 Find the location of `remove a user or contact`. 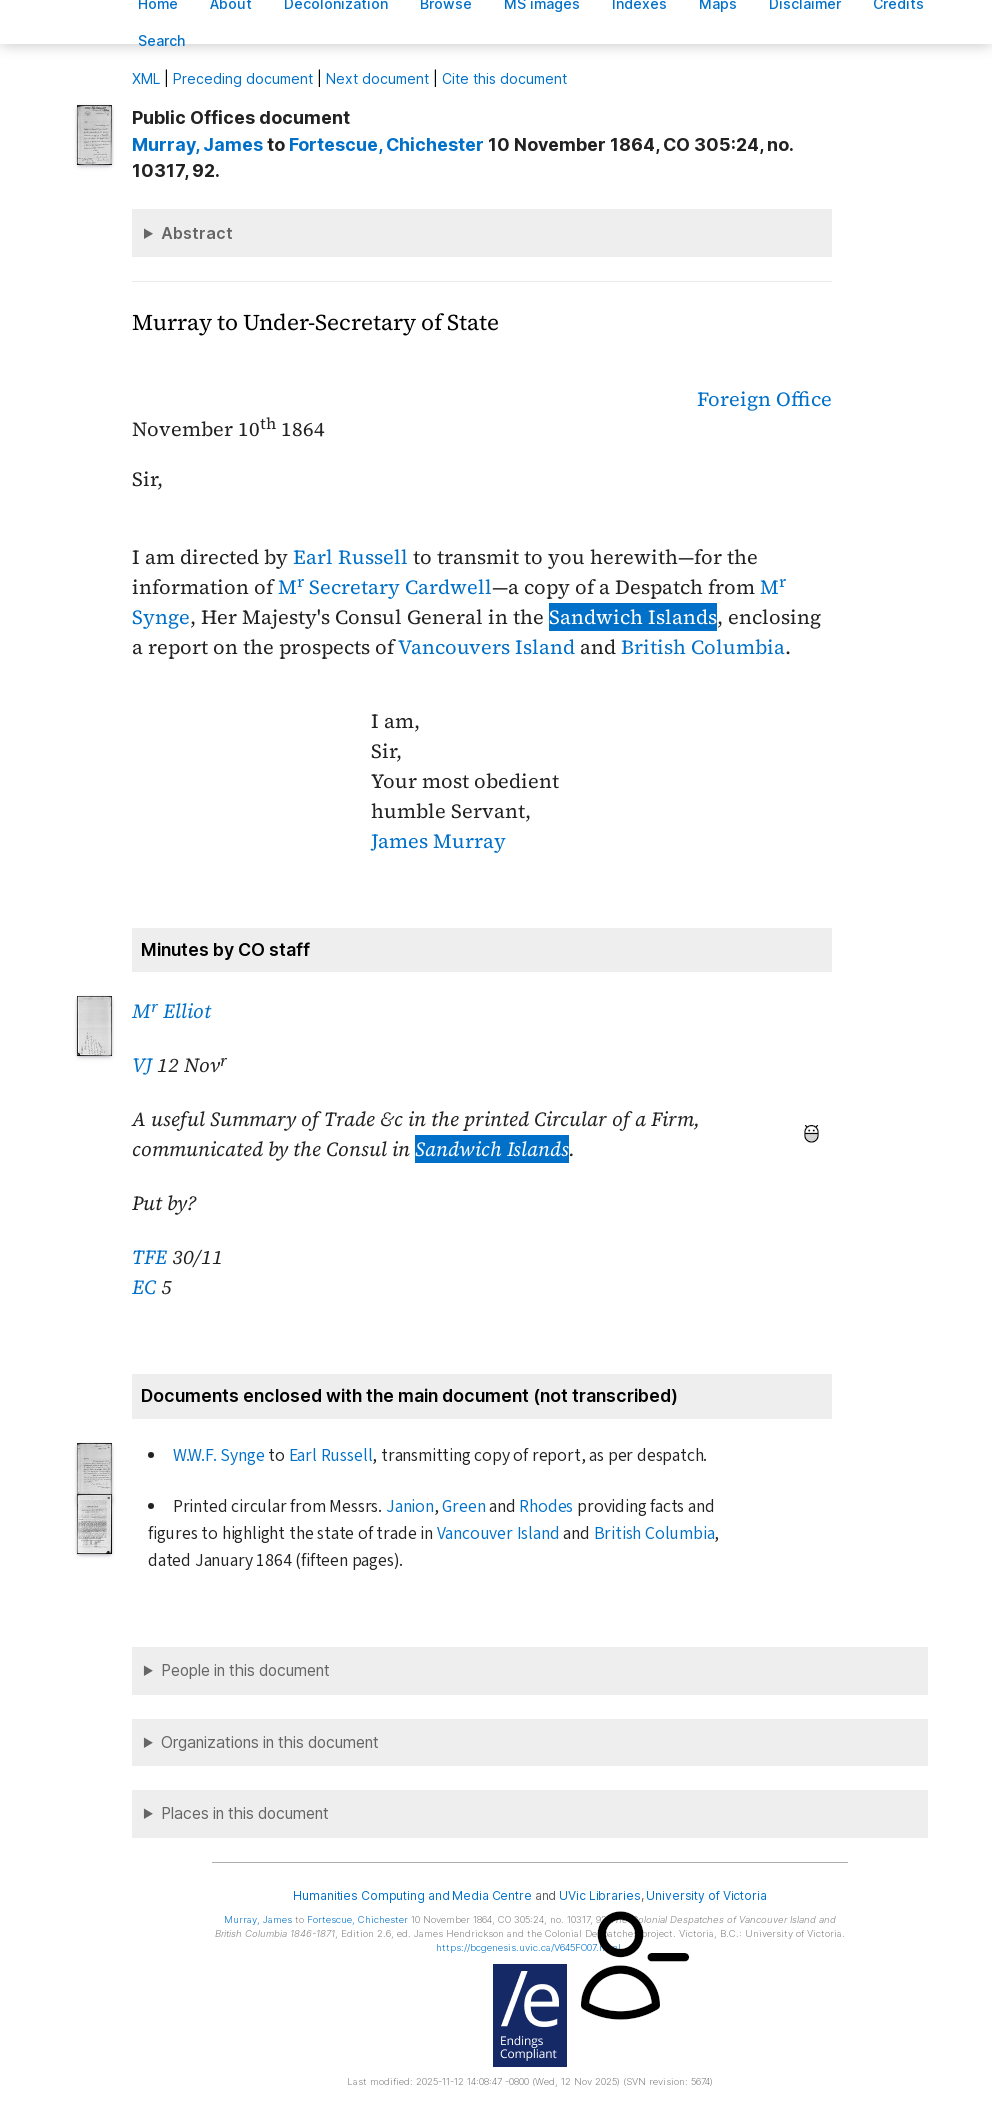

remove a user or contact is located at coordinates (629, 1965).